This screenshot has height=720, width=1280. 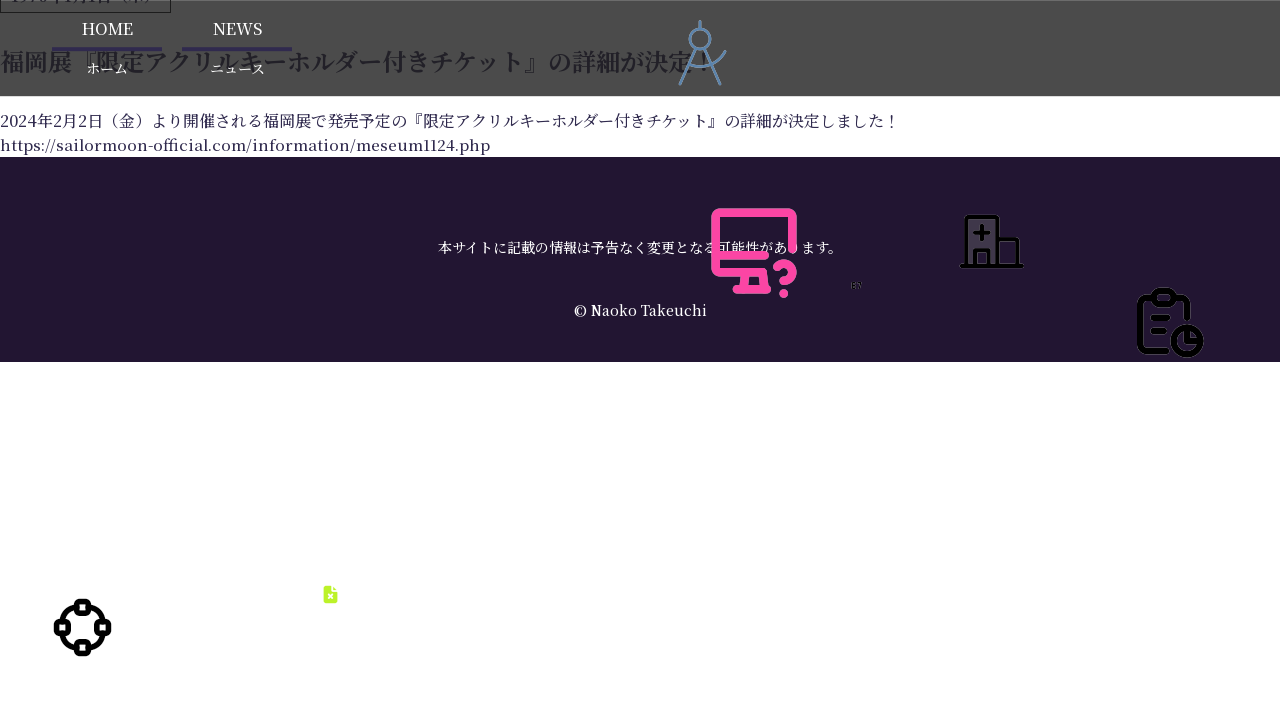 What do you see at coordinates (1167, 321) in the screenshot?
I see `view report status or history` at bounding box center [1167, 321].